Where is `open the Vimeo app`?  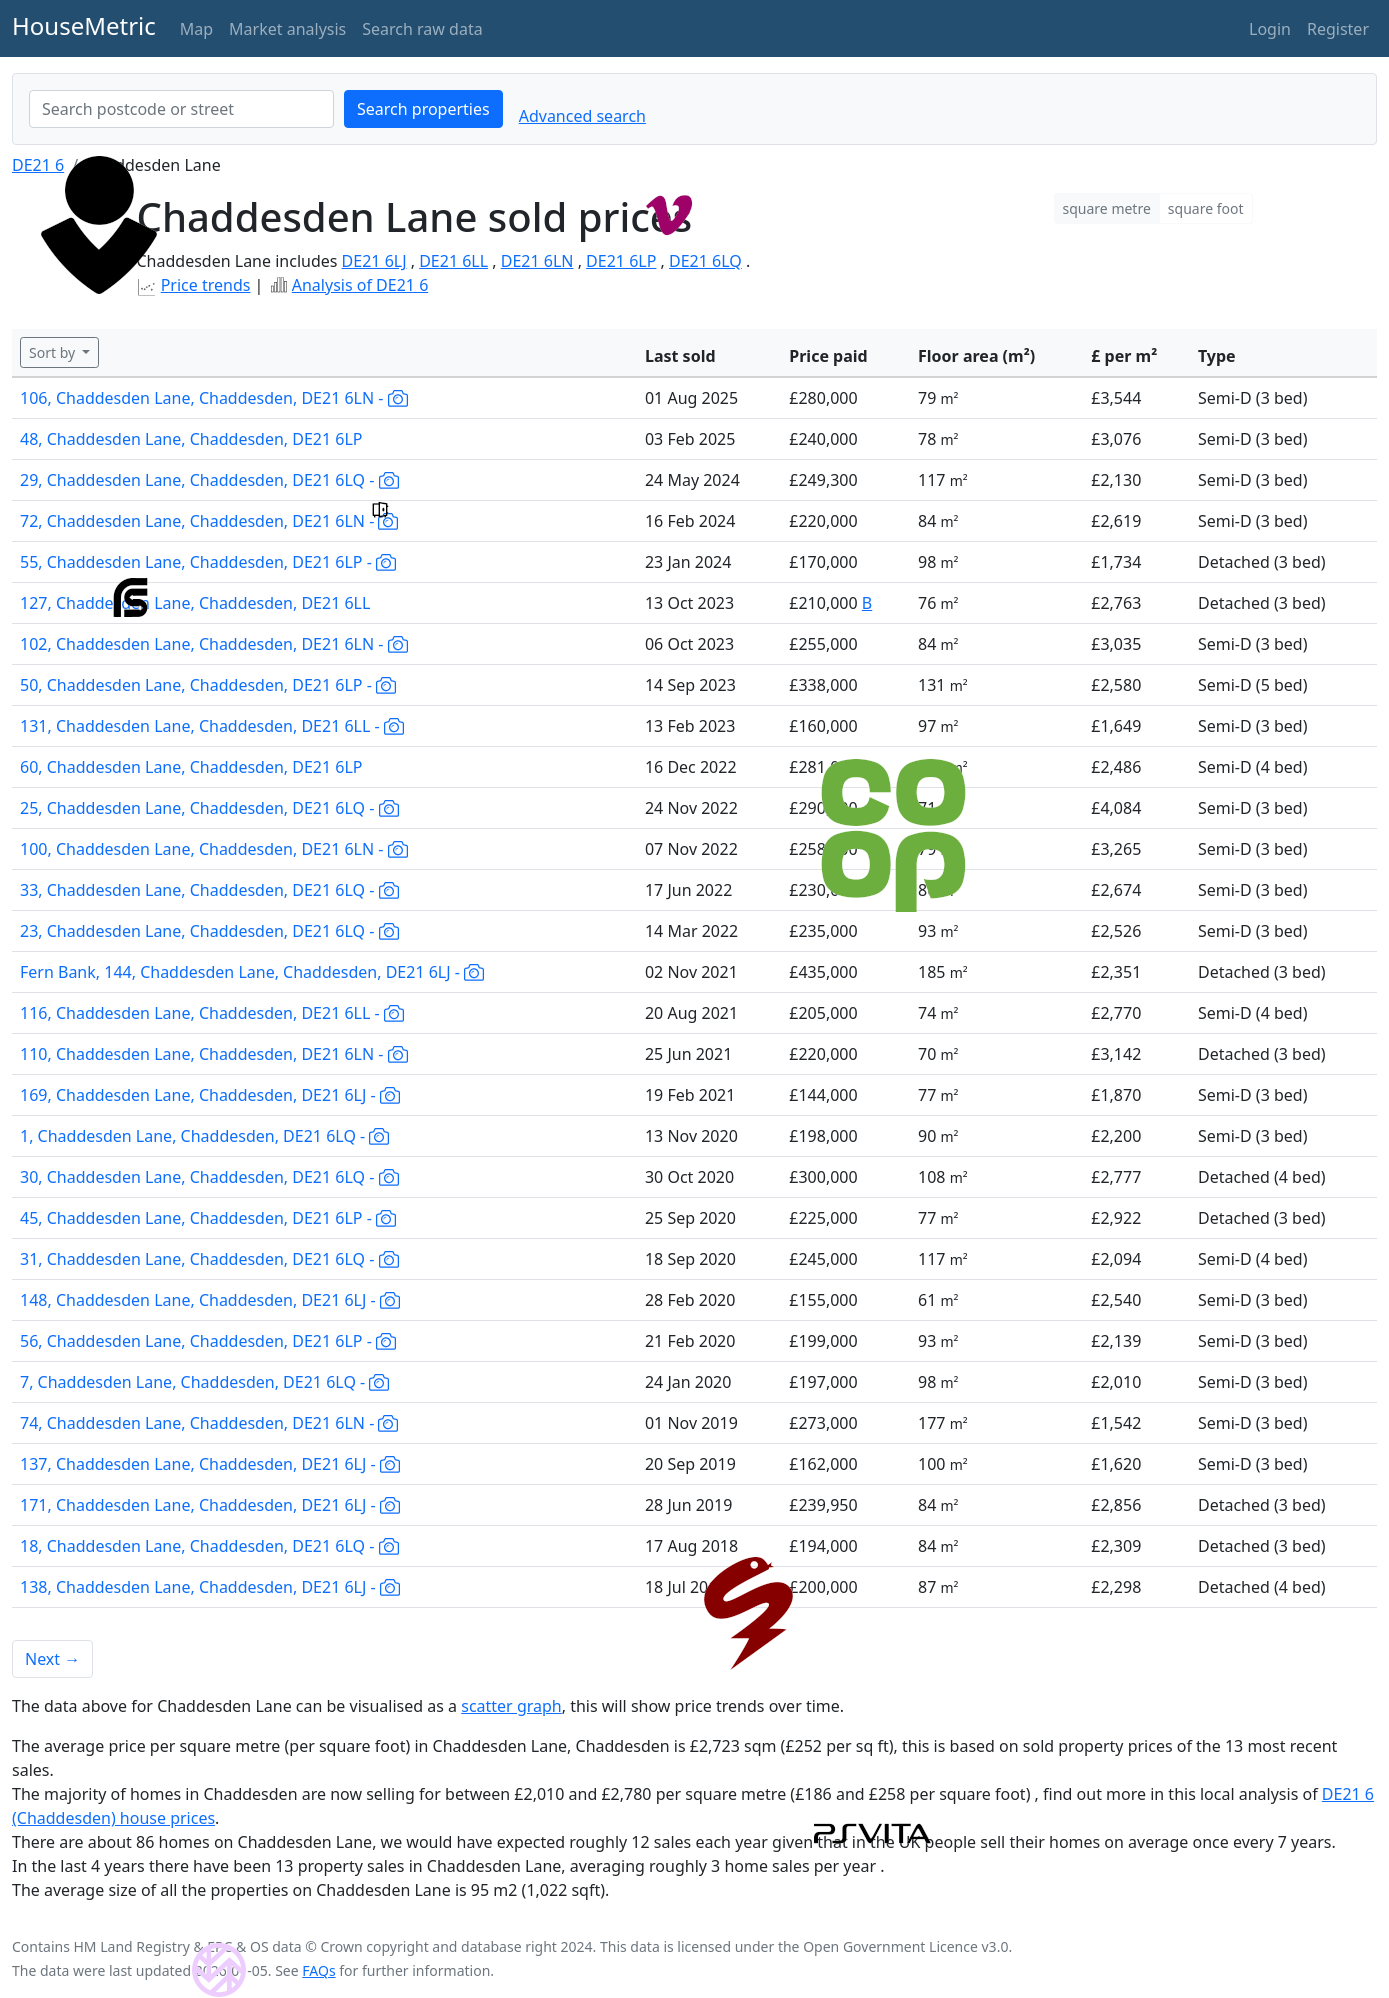
open the Vimeo app is located at coordinates (669, 215).